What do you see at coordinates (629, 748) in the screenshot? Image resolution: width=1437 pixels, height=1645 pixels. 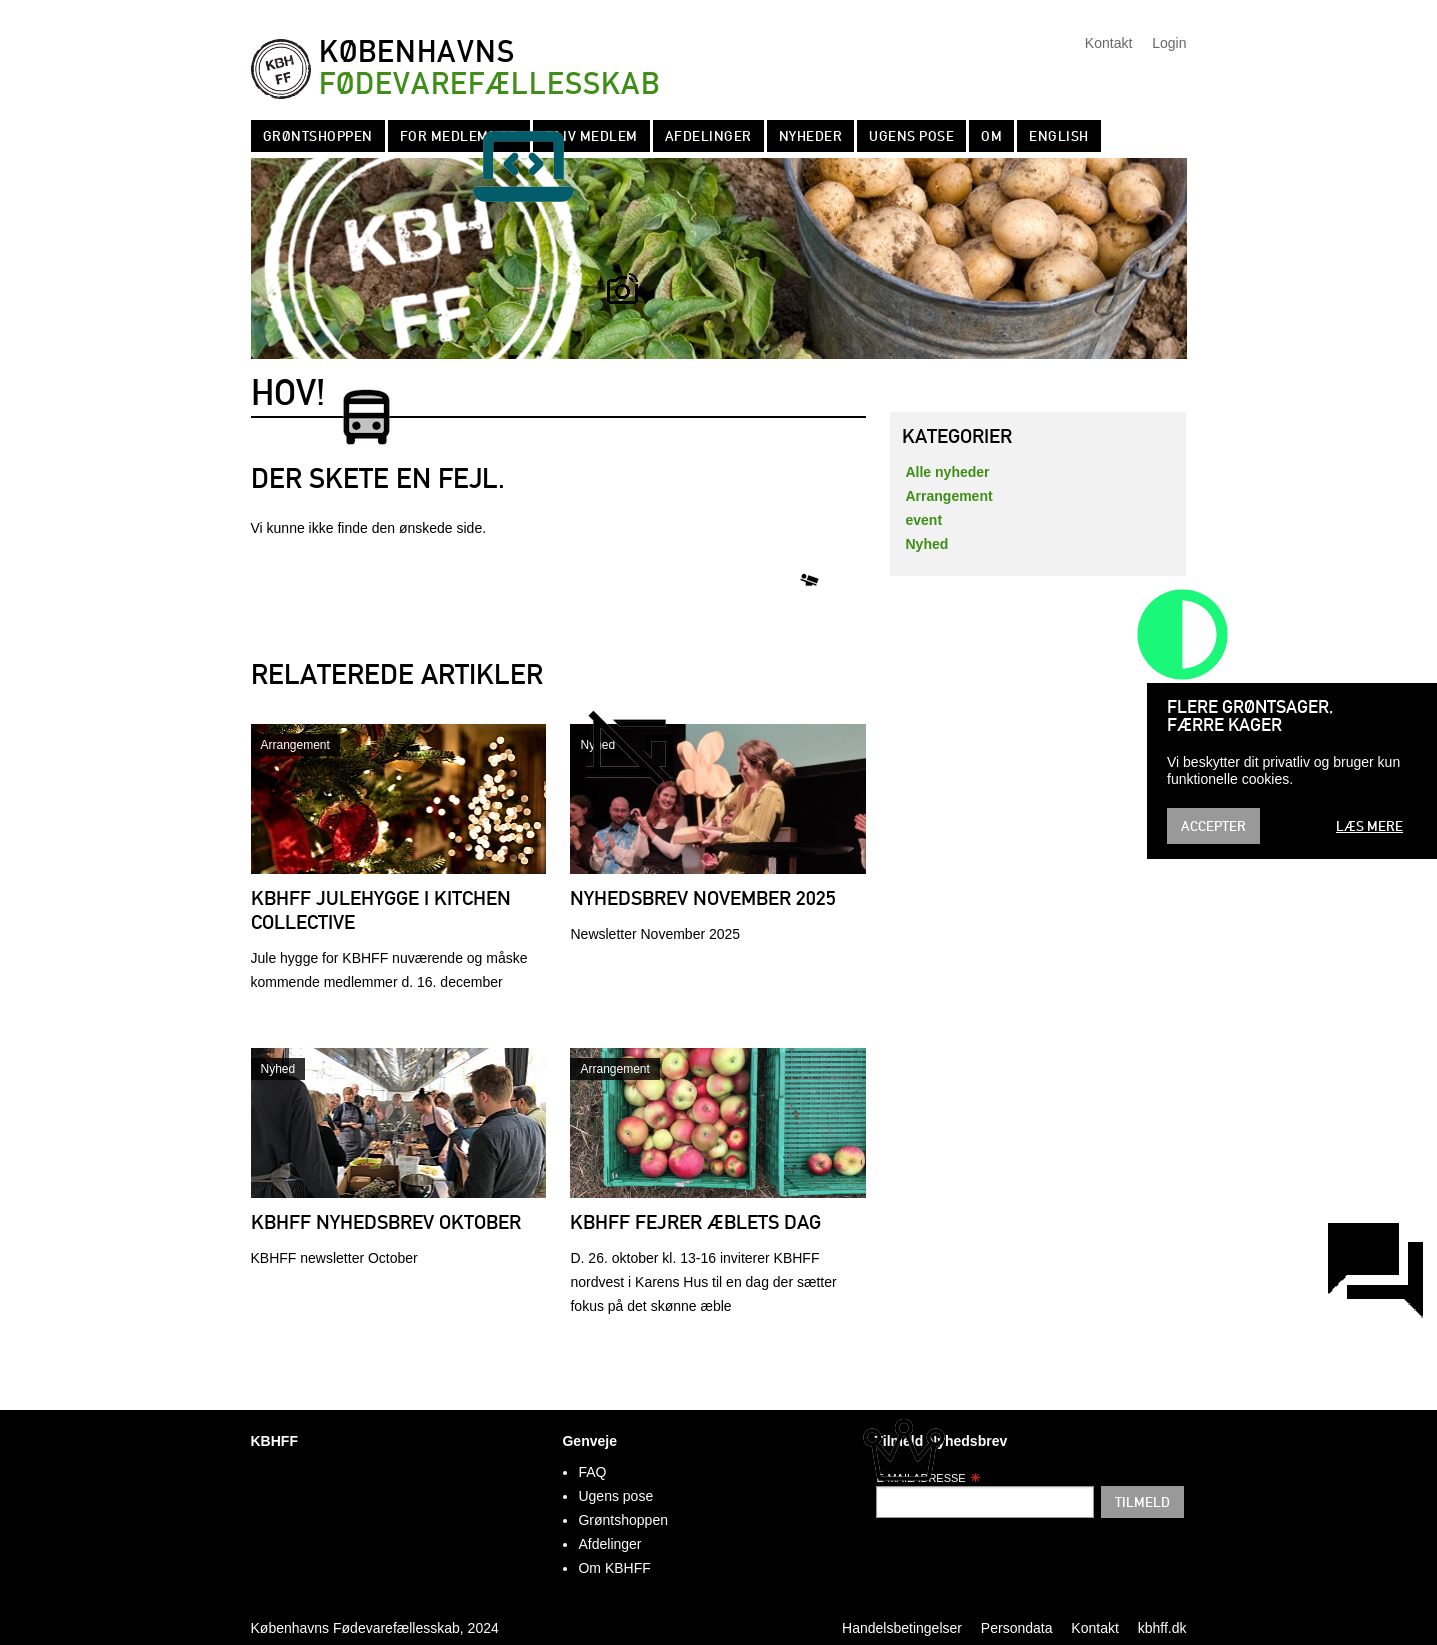 I see `device linking is disabled` at bounding box center [629, 748].